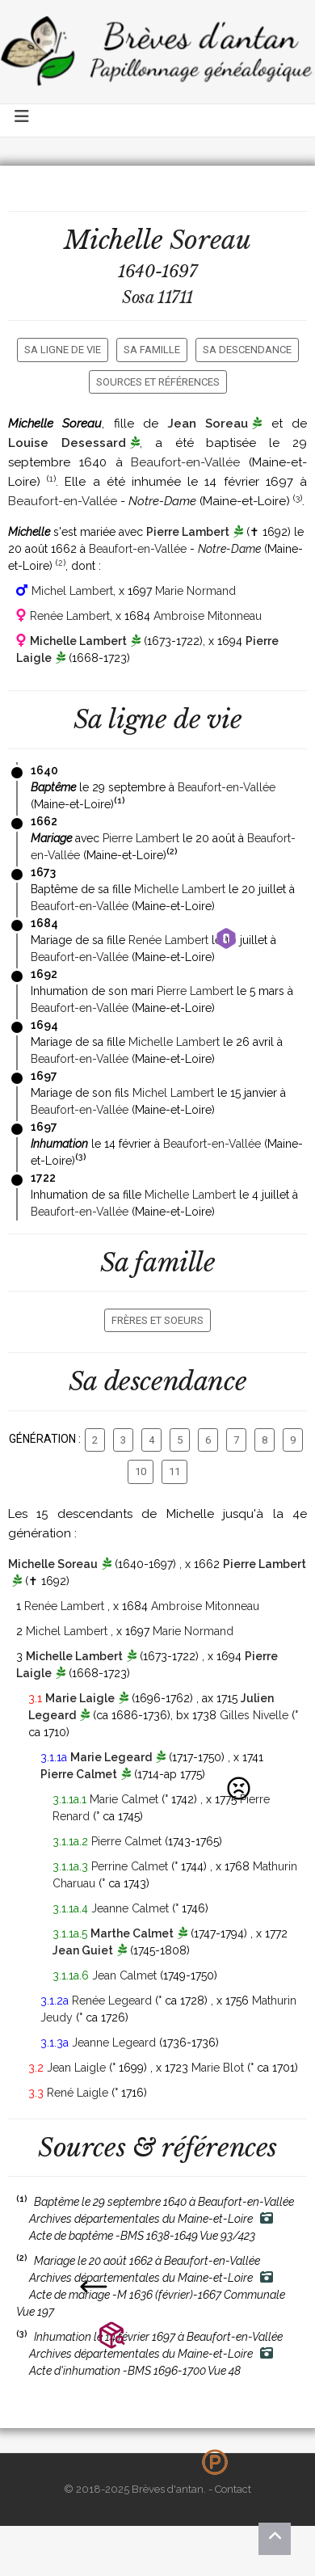 This screenshot has width=315, height=2576. What do you see at coordinates (226, 938) in the screenshot?
I see `indicates step 8 in a multi-step process` at bounding box center [226, 938].